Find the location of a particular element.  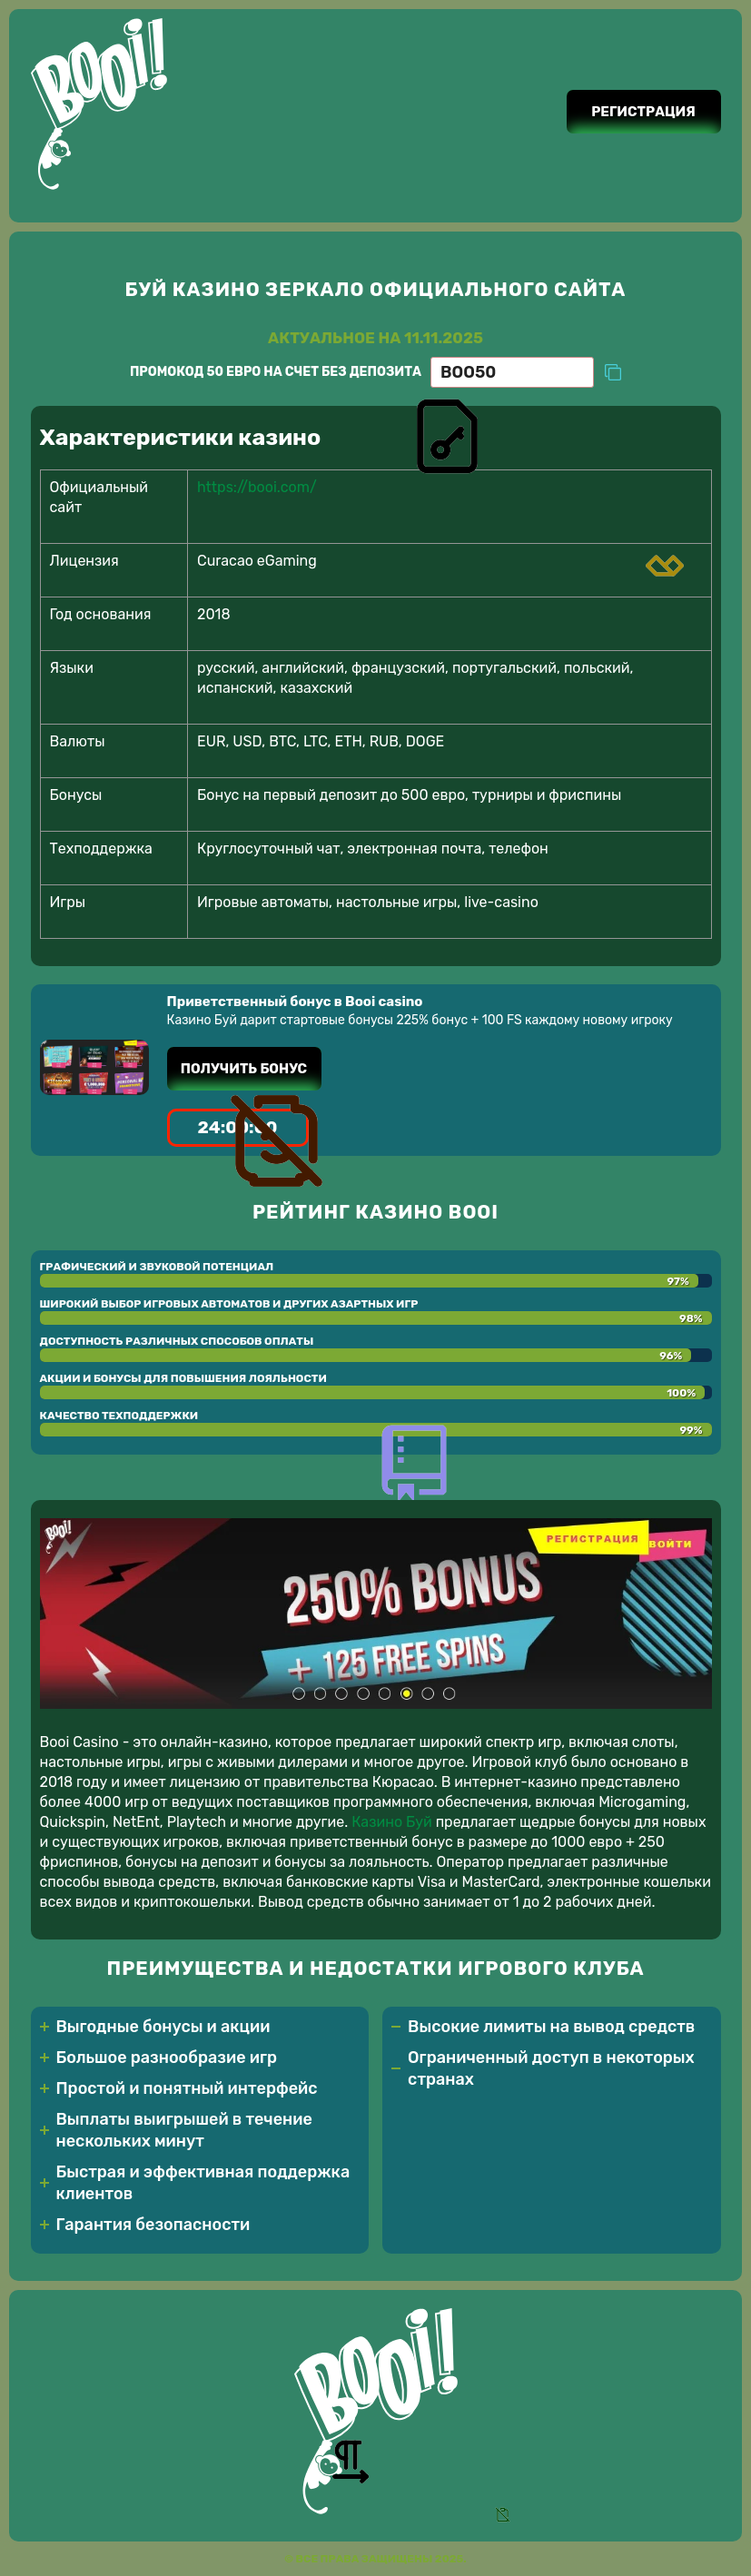

access repository or project files is located at coordinates (414, 1457).